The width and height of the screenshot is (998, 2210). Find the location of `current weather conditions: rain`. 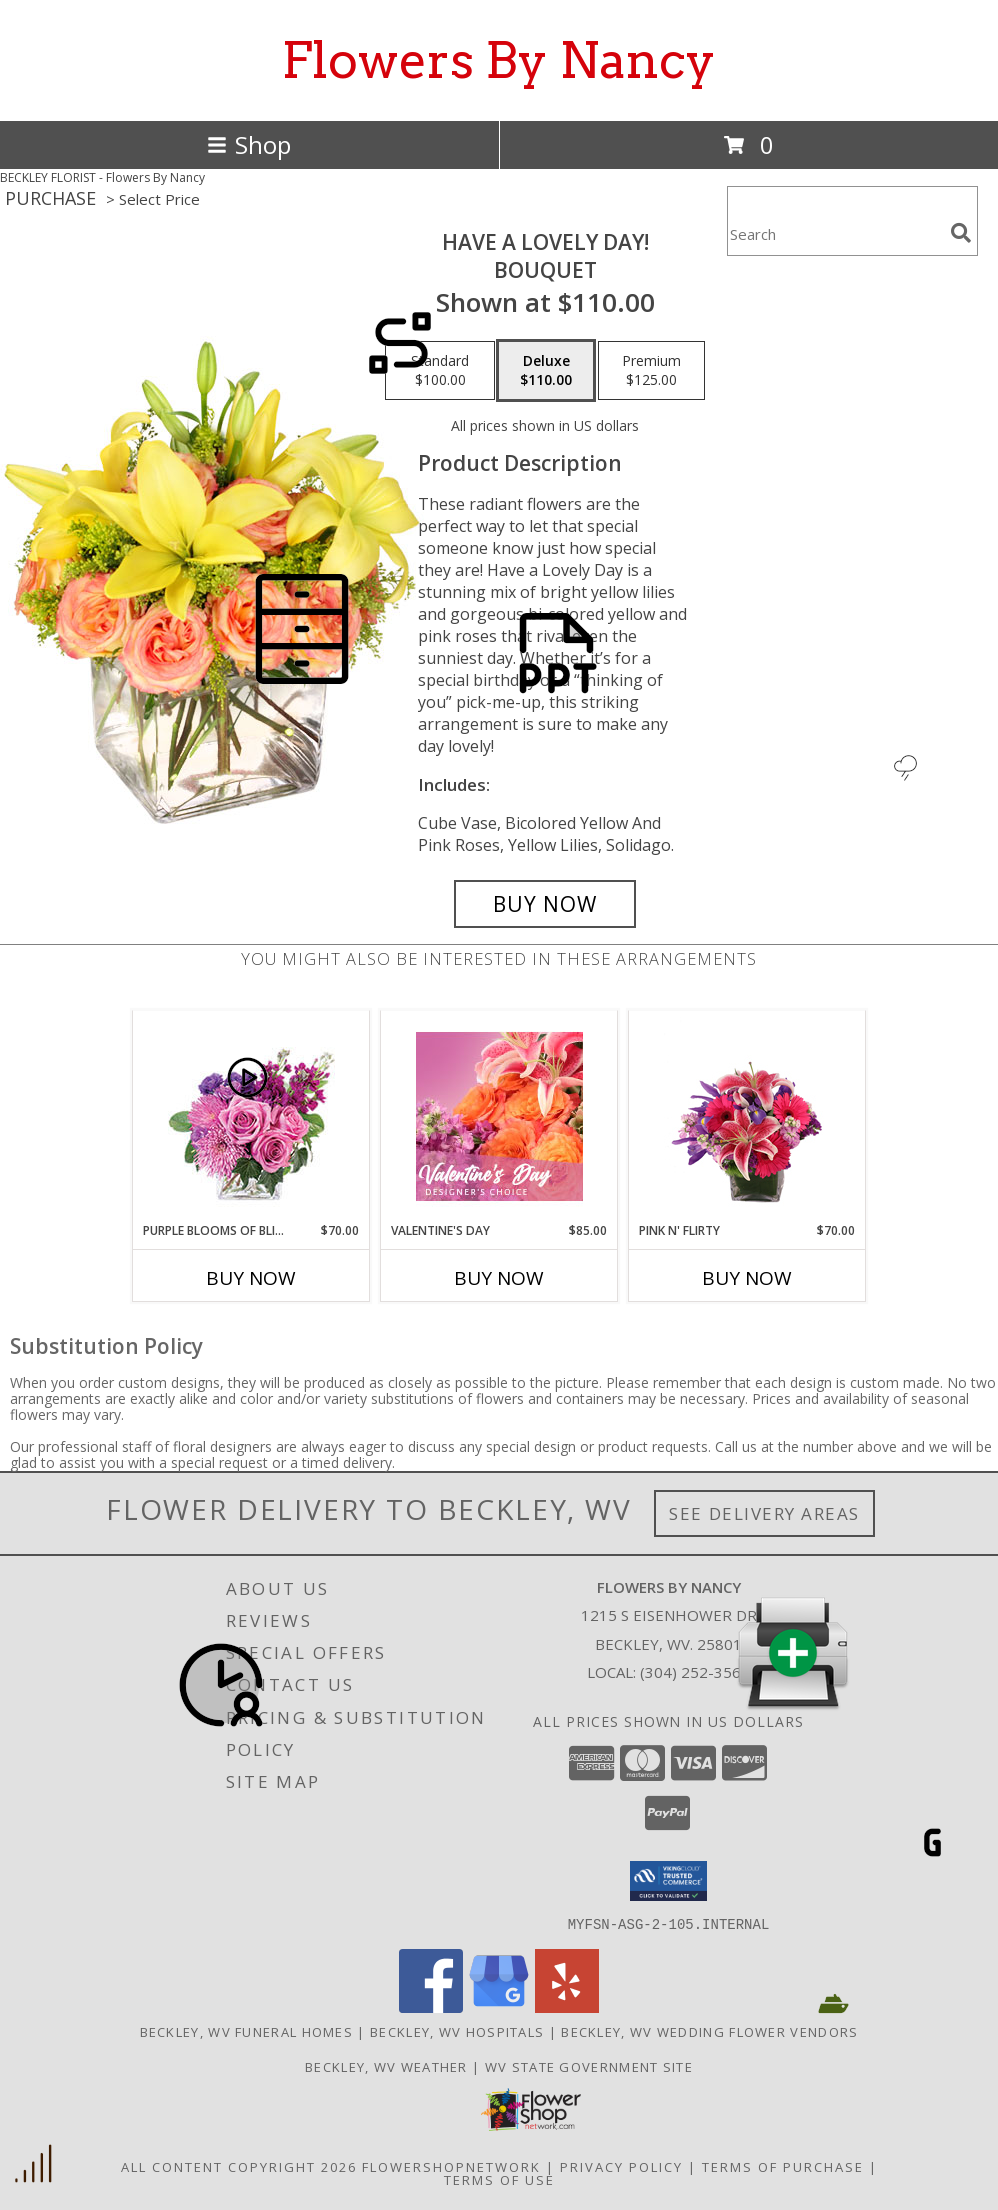

current weather conditions: rain is located at coordinates (905, 767).